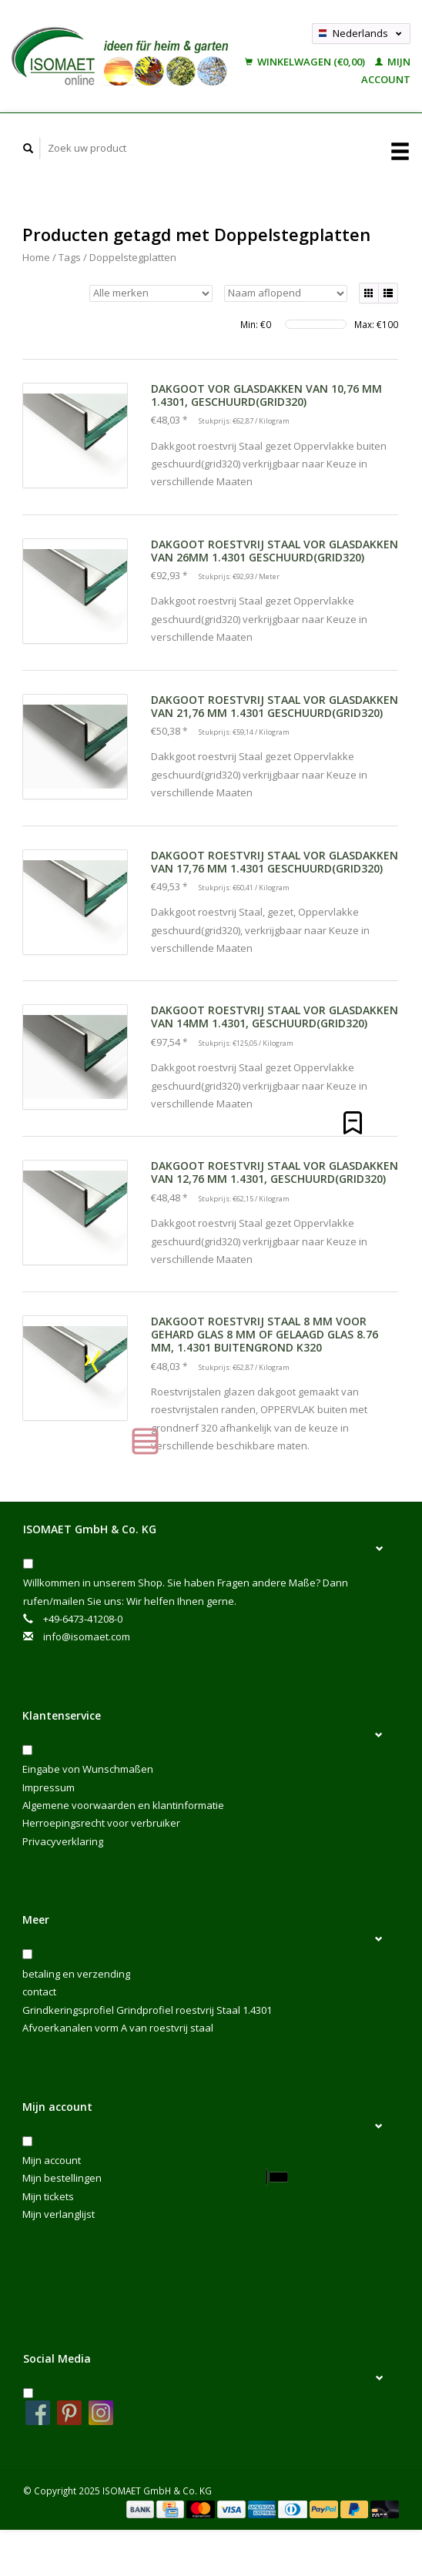  I want to click on align content to the left edge, so click(276, 2177).